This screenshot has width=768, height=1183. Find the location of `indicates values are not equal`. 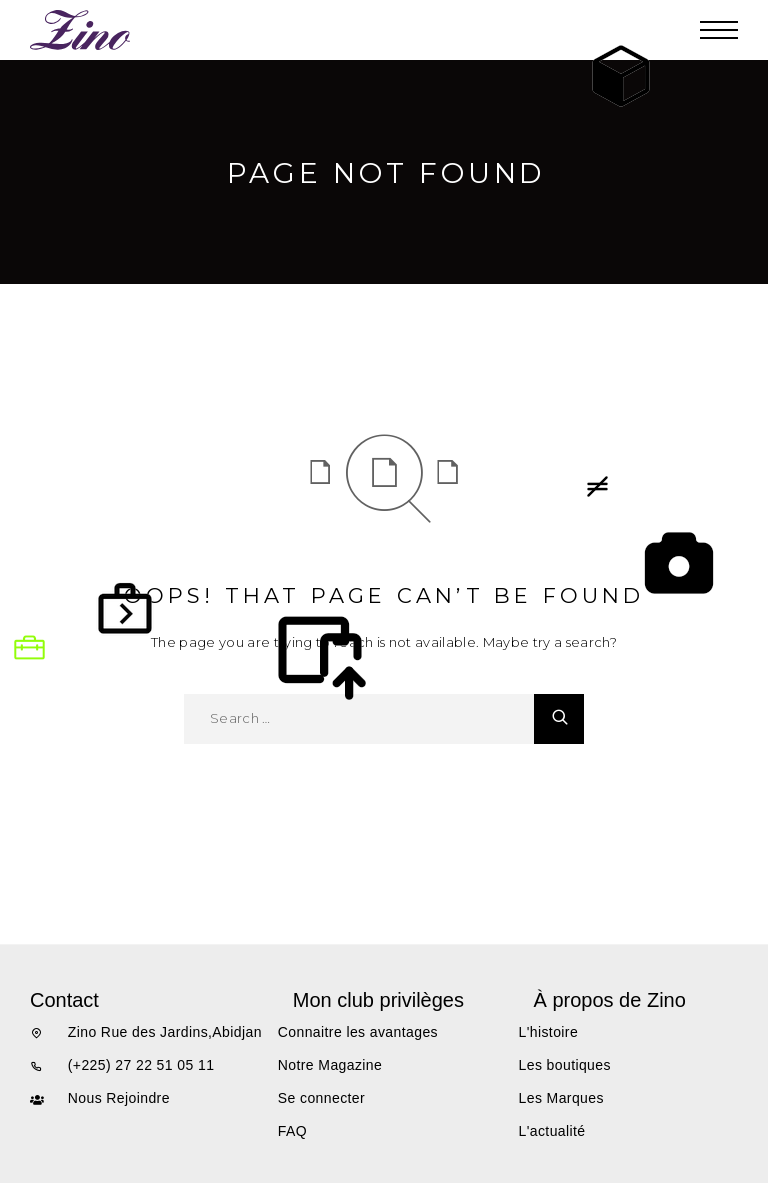

indicates values are not equal is located at coordinates (597, 486).